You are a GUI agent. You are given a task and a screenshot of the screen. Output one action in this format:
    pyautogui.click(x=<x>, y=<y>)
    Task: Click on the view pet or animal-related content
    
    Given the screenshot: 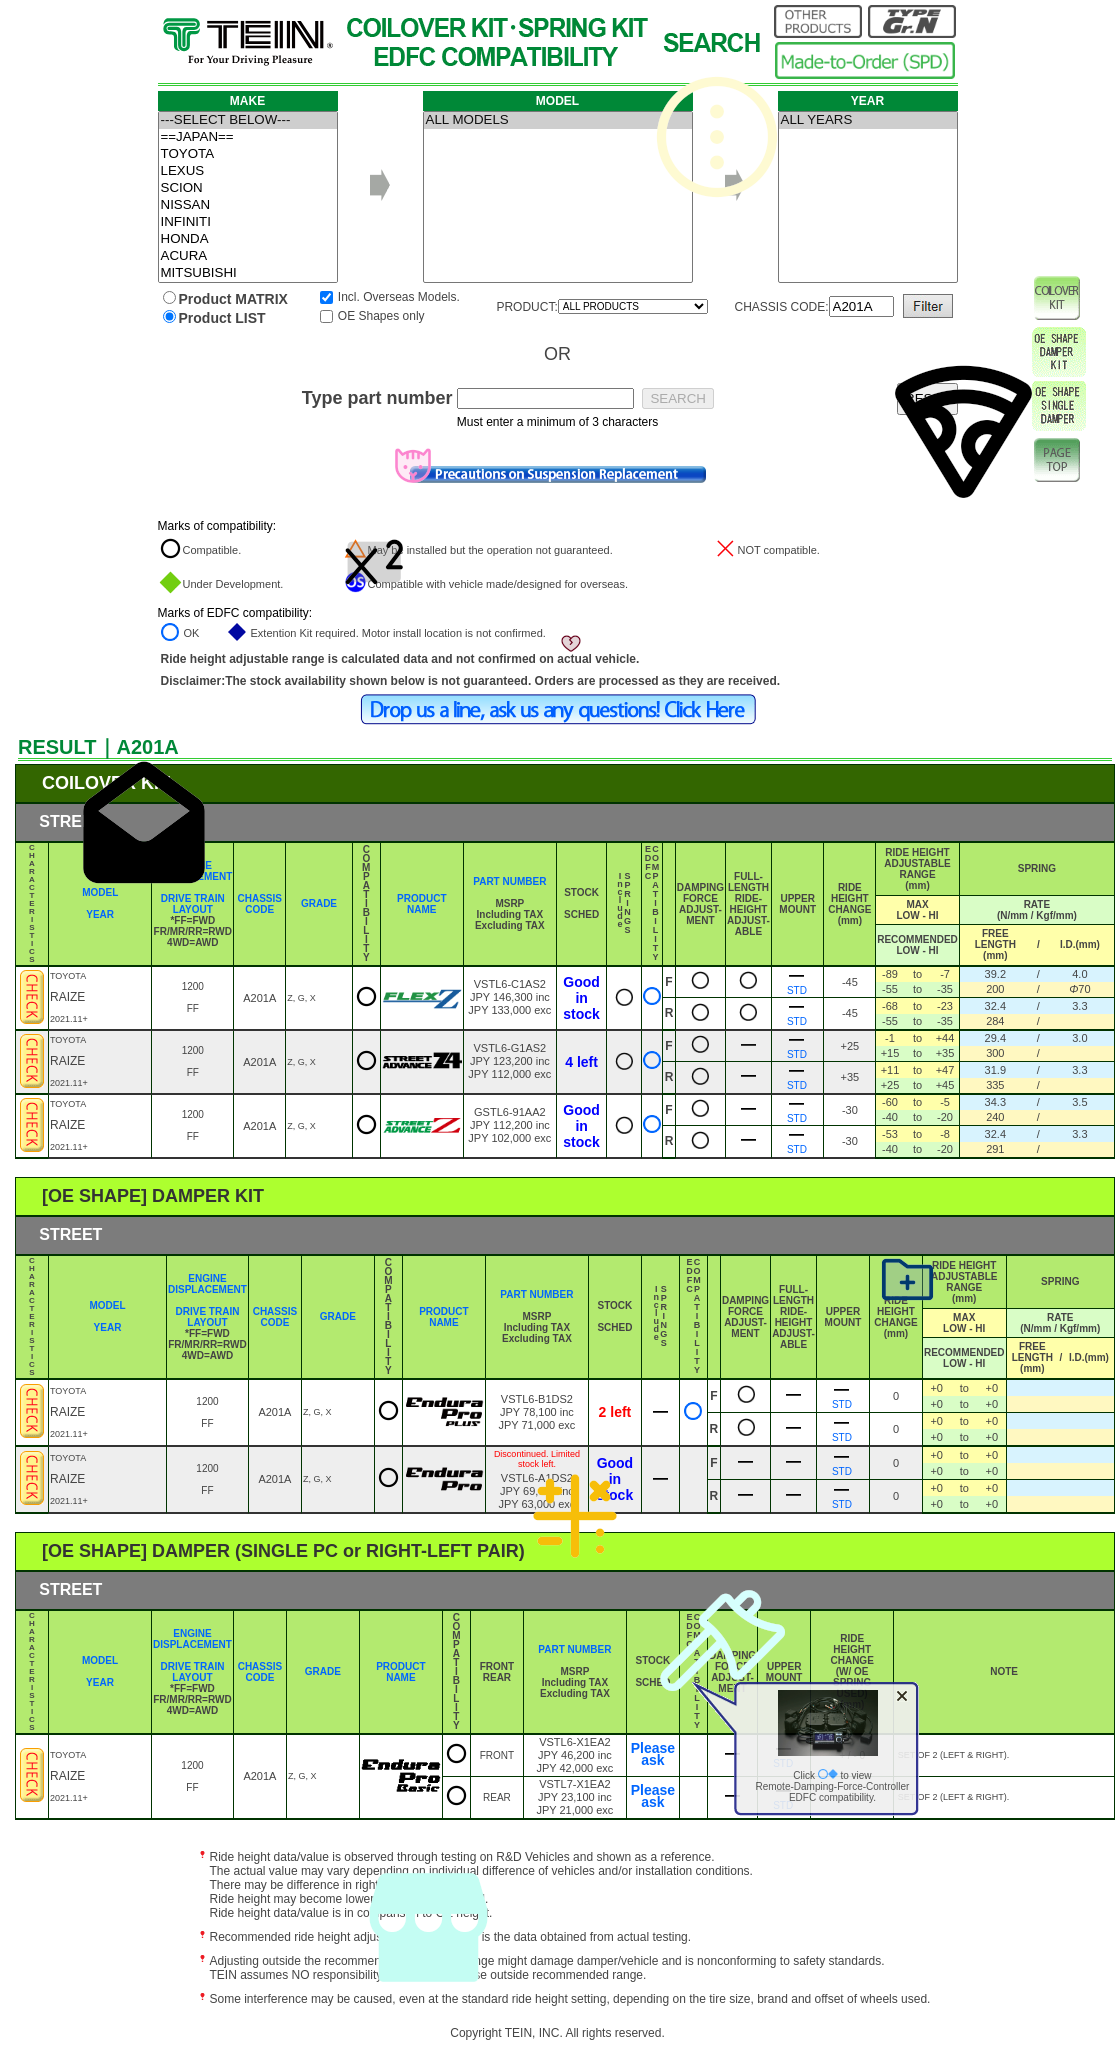 What is the action you would take?
    pyautogui.click(x=413, y=465)
    